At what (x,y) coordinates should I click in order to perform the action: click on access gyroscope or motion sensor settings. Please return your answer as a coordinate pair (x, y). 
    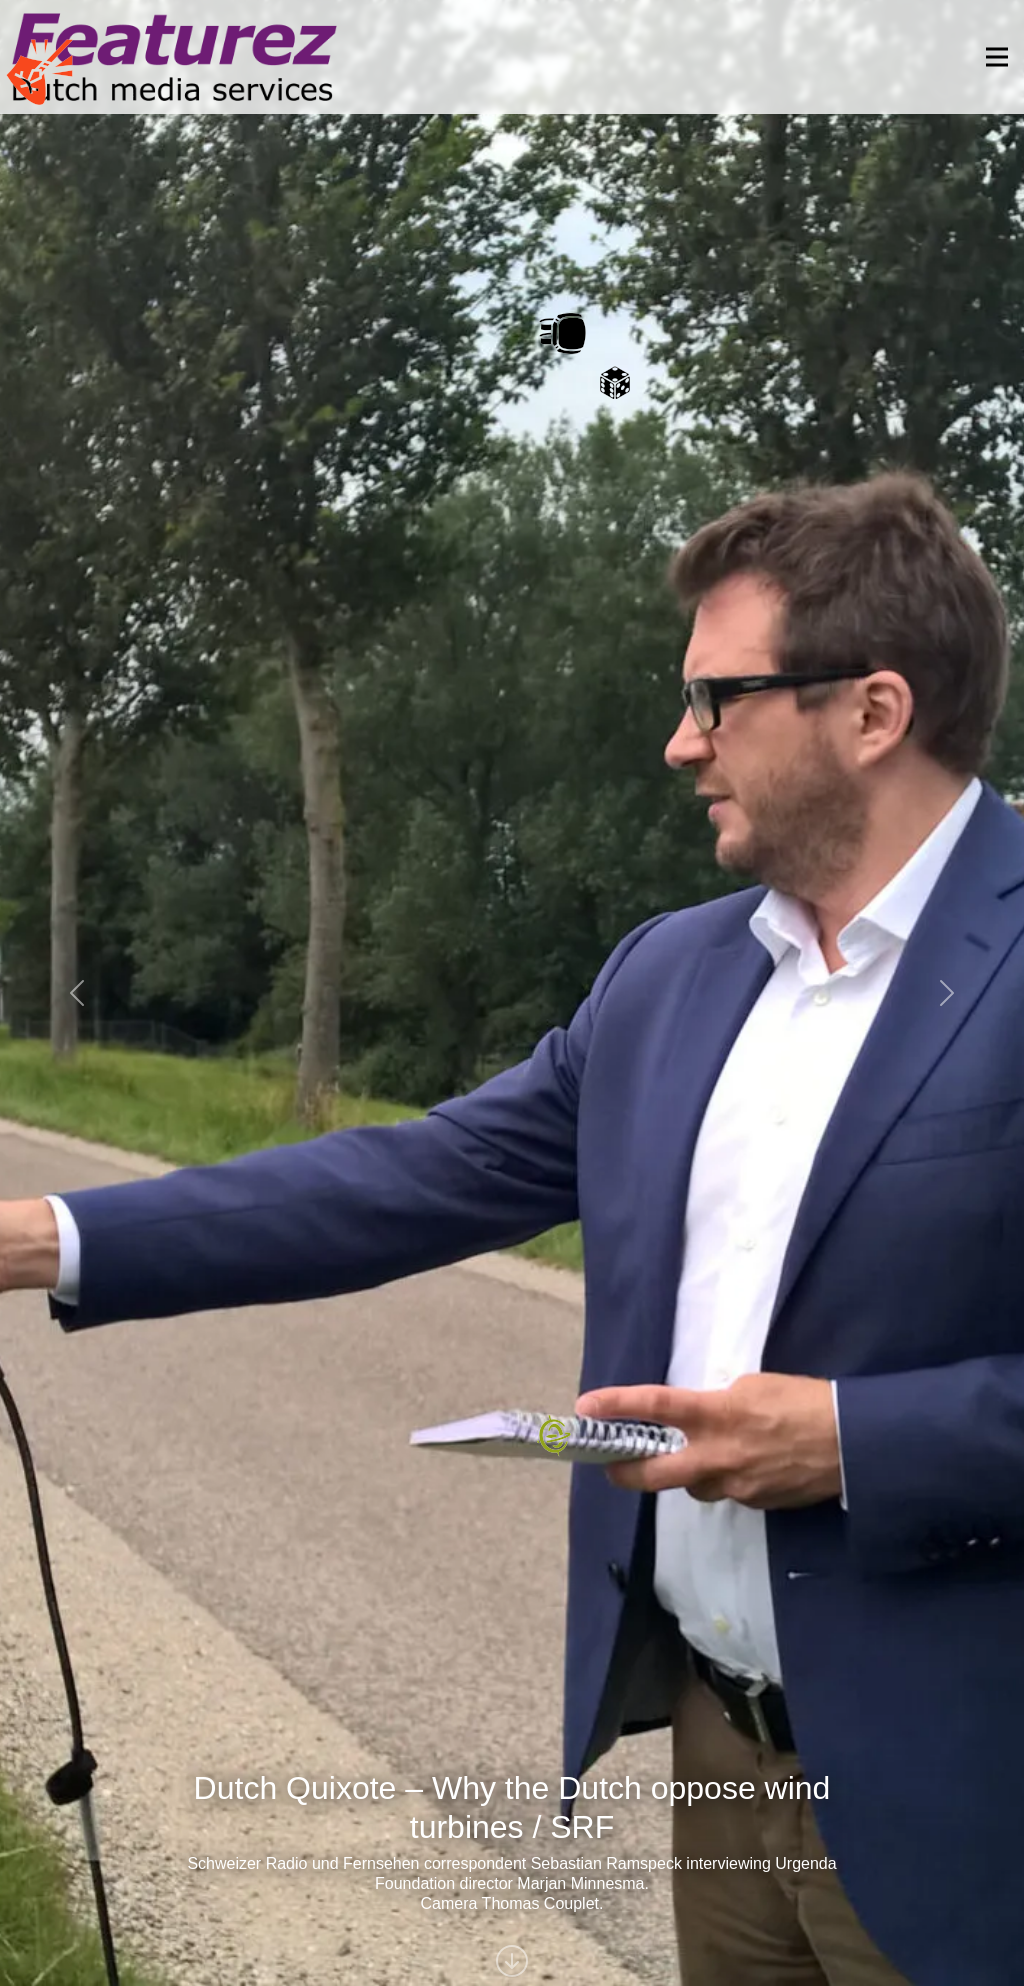
    Looking at the image, I should click on (554, 1436).